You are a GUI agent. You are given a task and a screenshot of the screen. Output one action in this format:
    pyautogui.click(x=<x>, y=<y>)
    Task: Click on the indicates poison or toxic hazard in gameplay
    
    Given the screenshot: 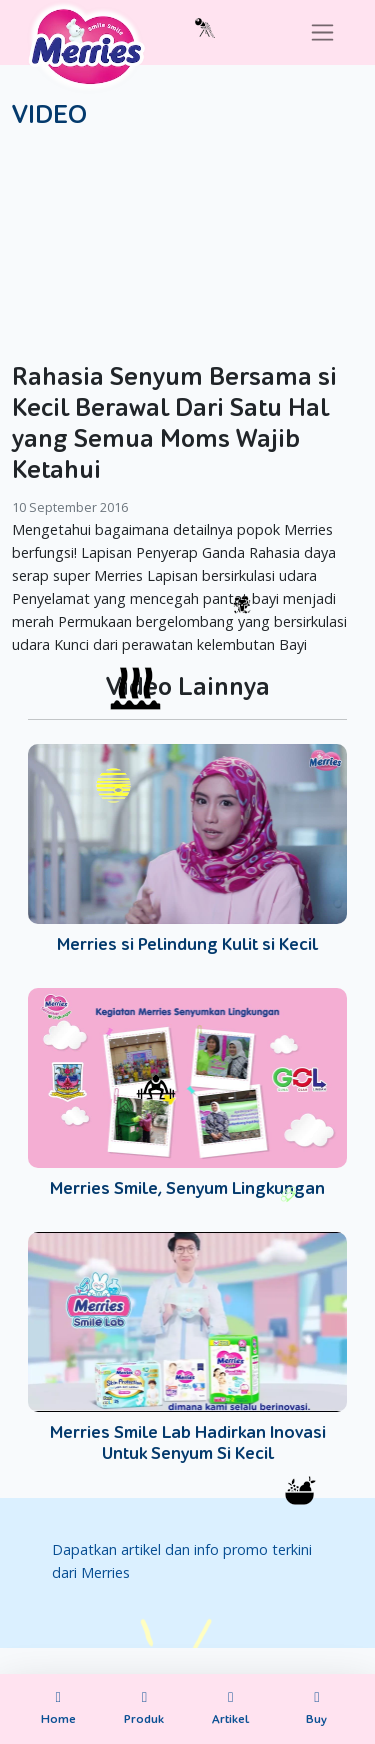 What is the action you would take?
    pyautogui.click(x=242, y=605)
    